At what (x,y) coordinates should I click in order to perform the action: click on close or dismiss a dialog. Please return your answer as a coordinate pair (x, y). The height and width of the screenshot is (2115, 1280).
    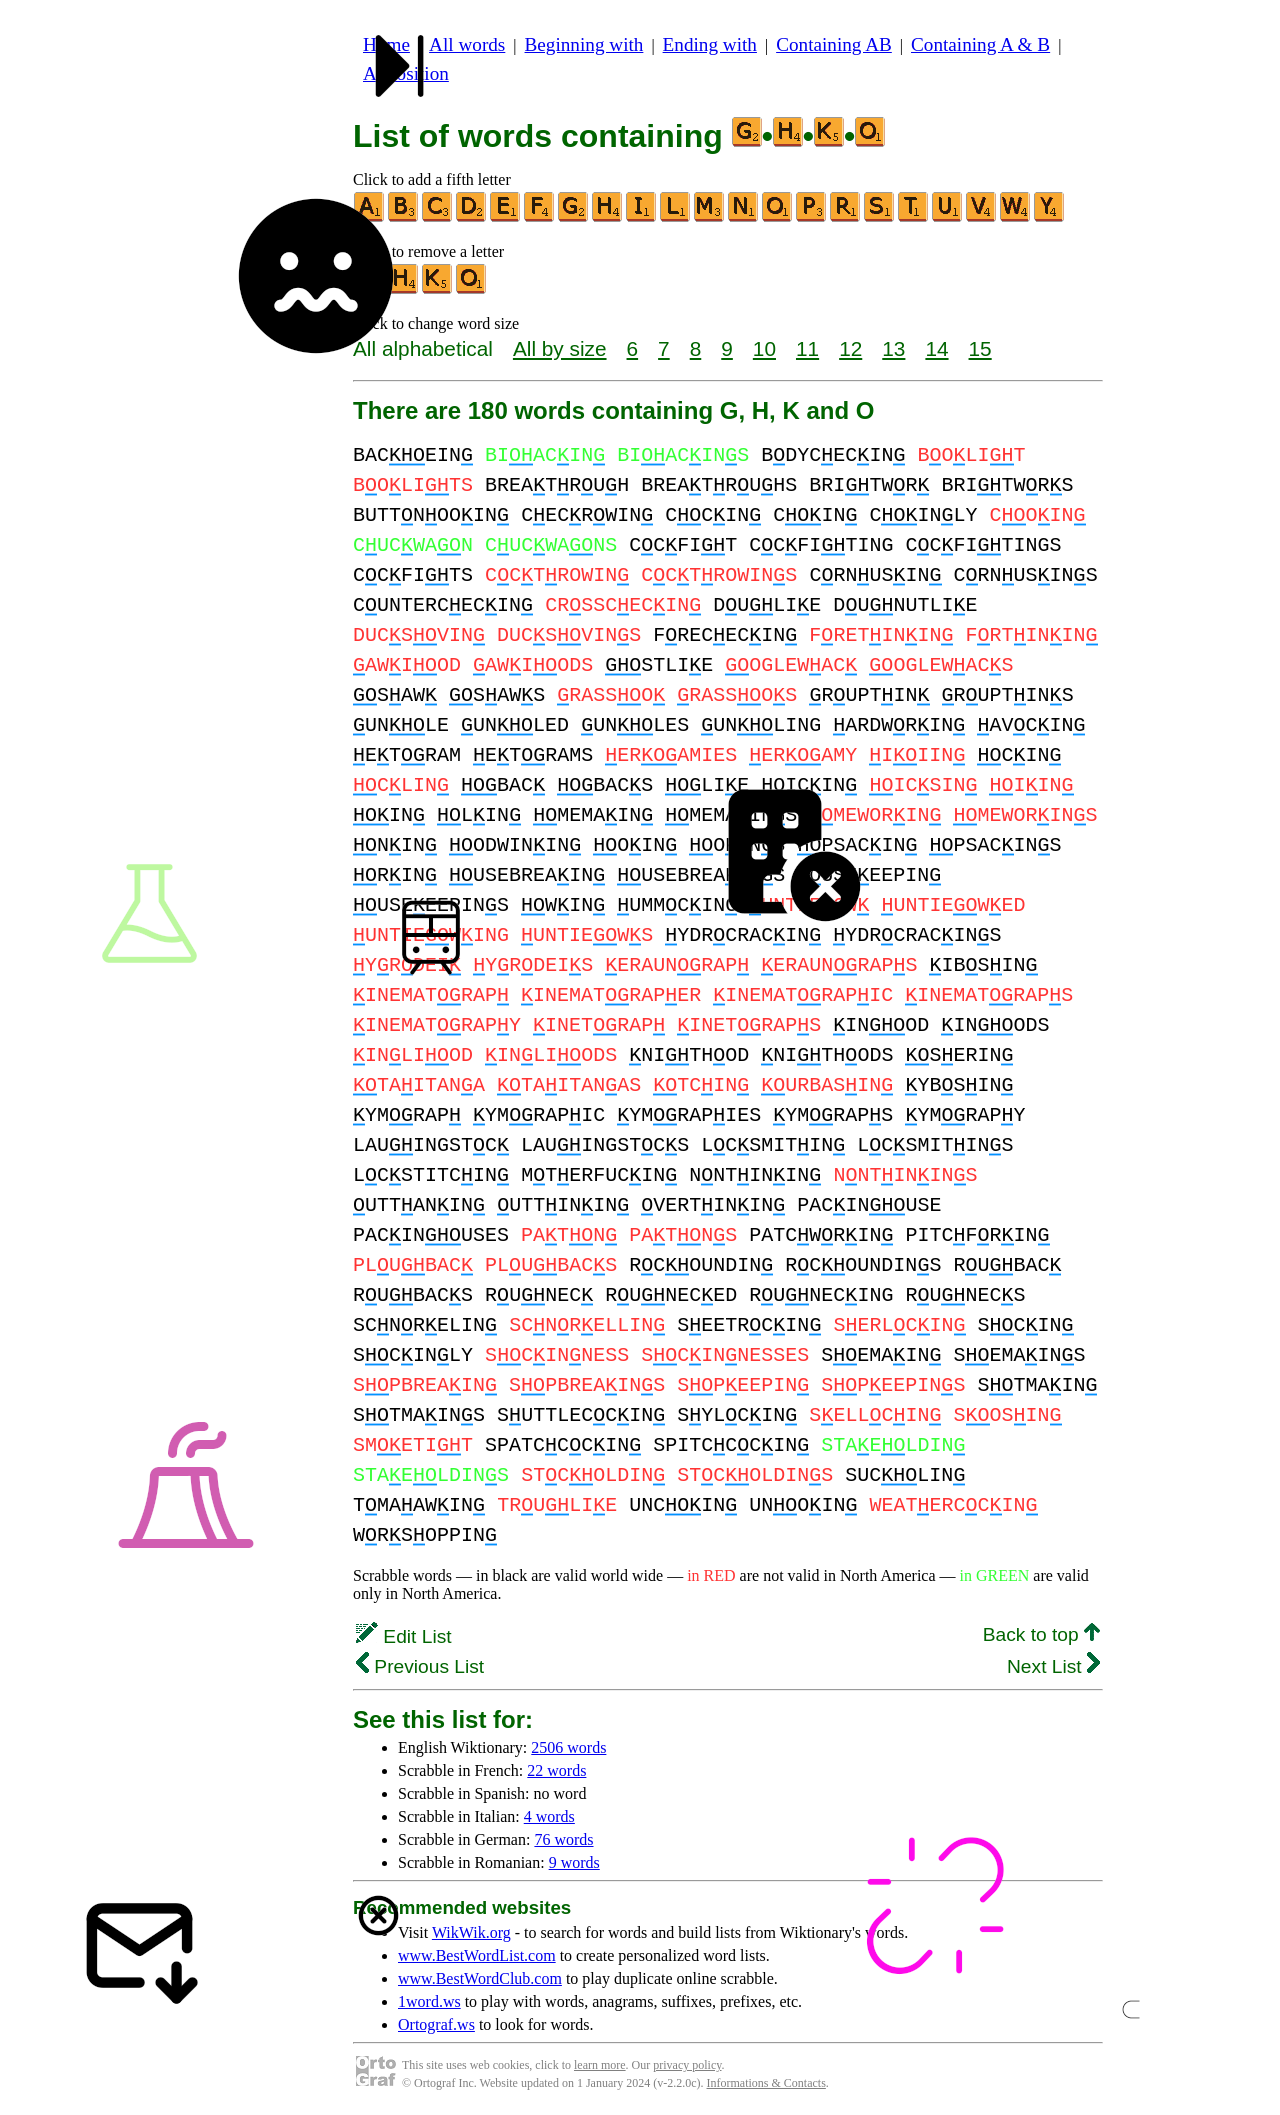
    Looking at the image, I should click on (378, 1915).